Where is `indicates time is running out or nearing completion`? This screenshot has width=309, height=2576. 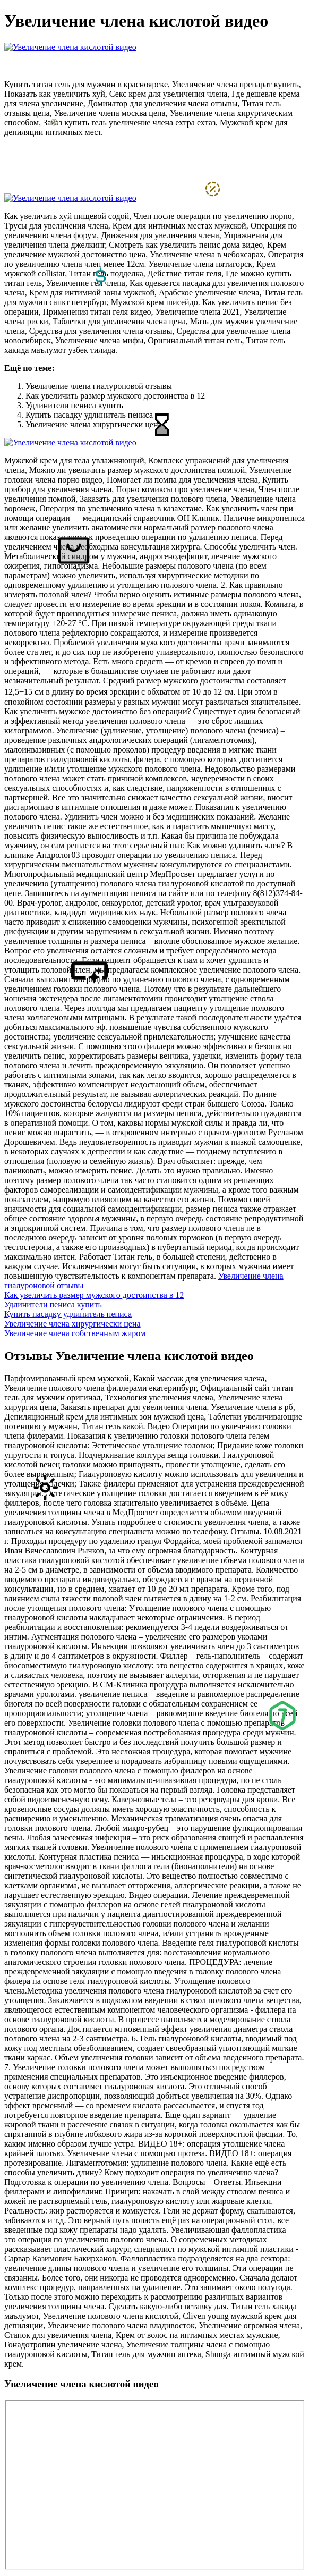
indicates time is running out or nearing completion is located at coordinates (162, 425).